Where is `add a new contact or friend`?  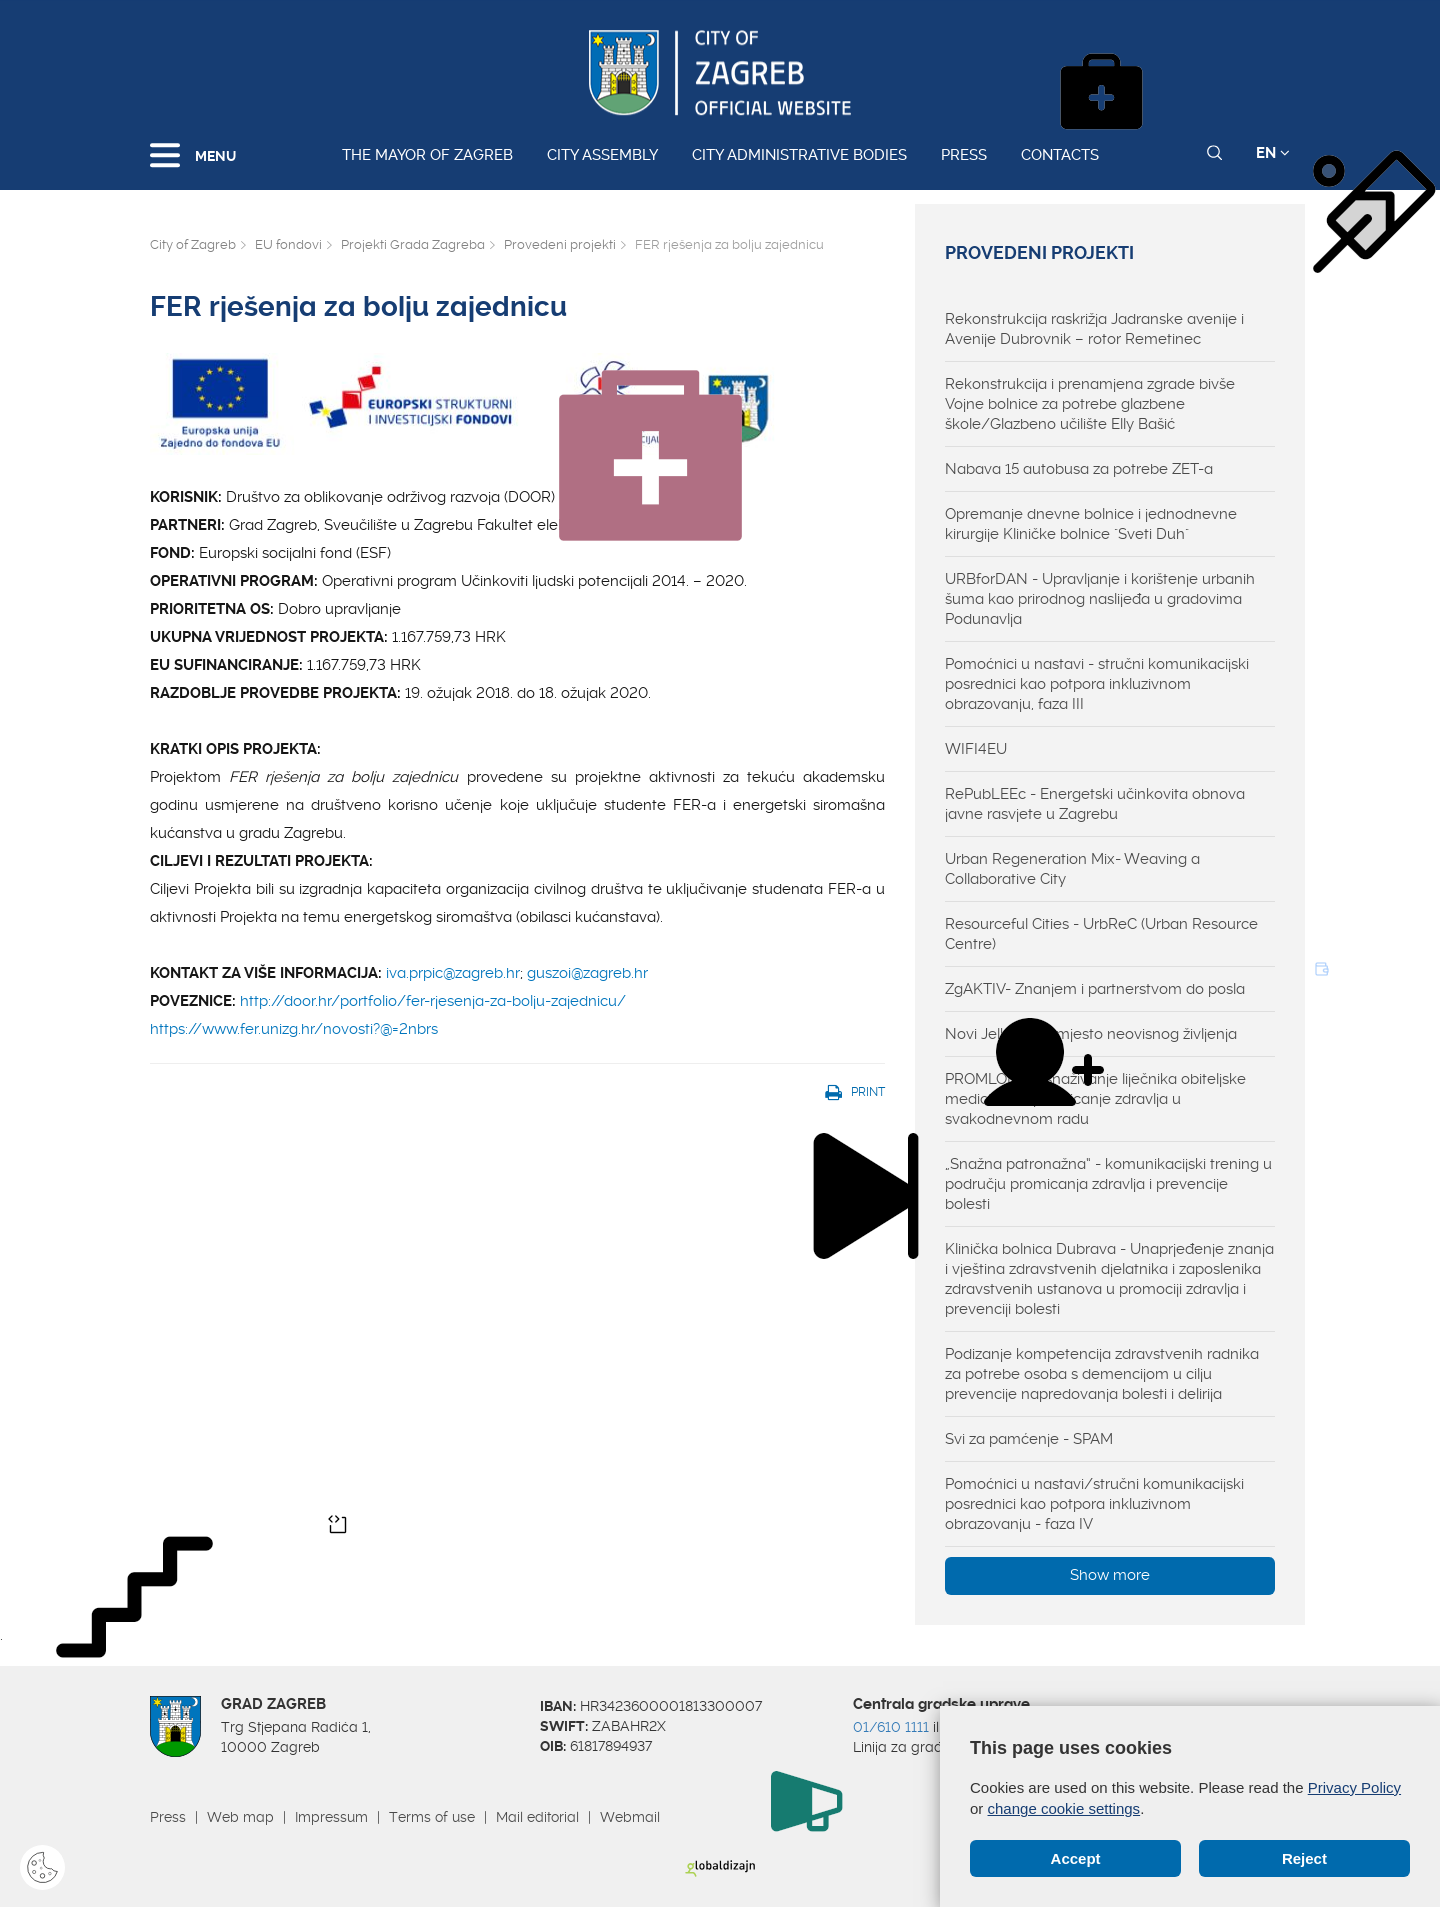 add a new contact or friend is located at coordinates (1040, 1066).